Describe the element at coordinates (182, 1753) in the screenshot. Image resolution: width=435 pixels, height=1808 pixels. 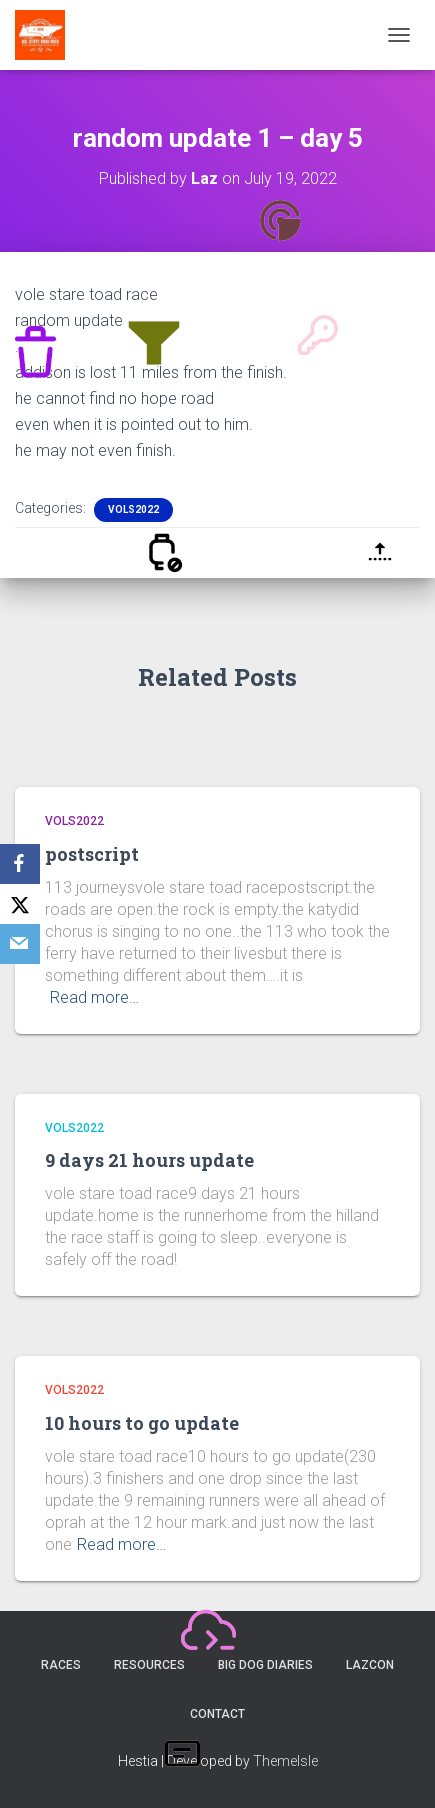
I see `create a new note or document` at that location.